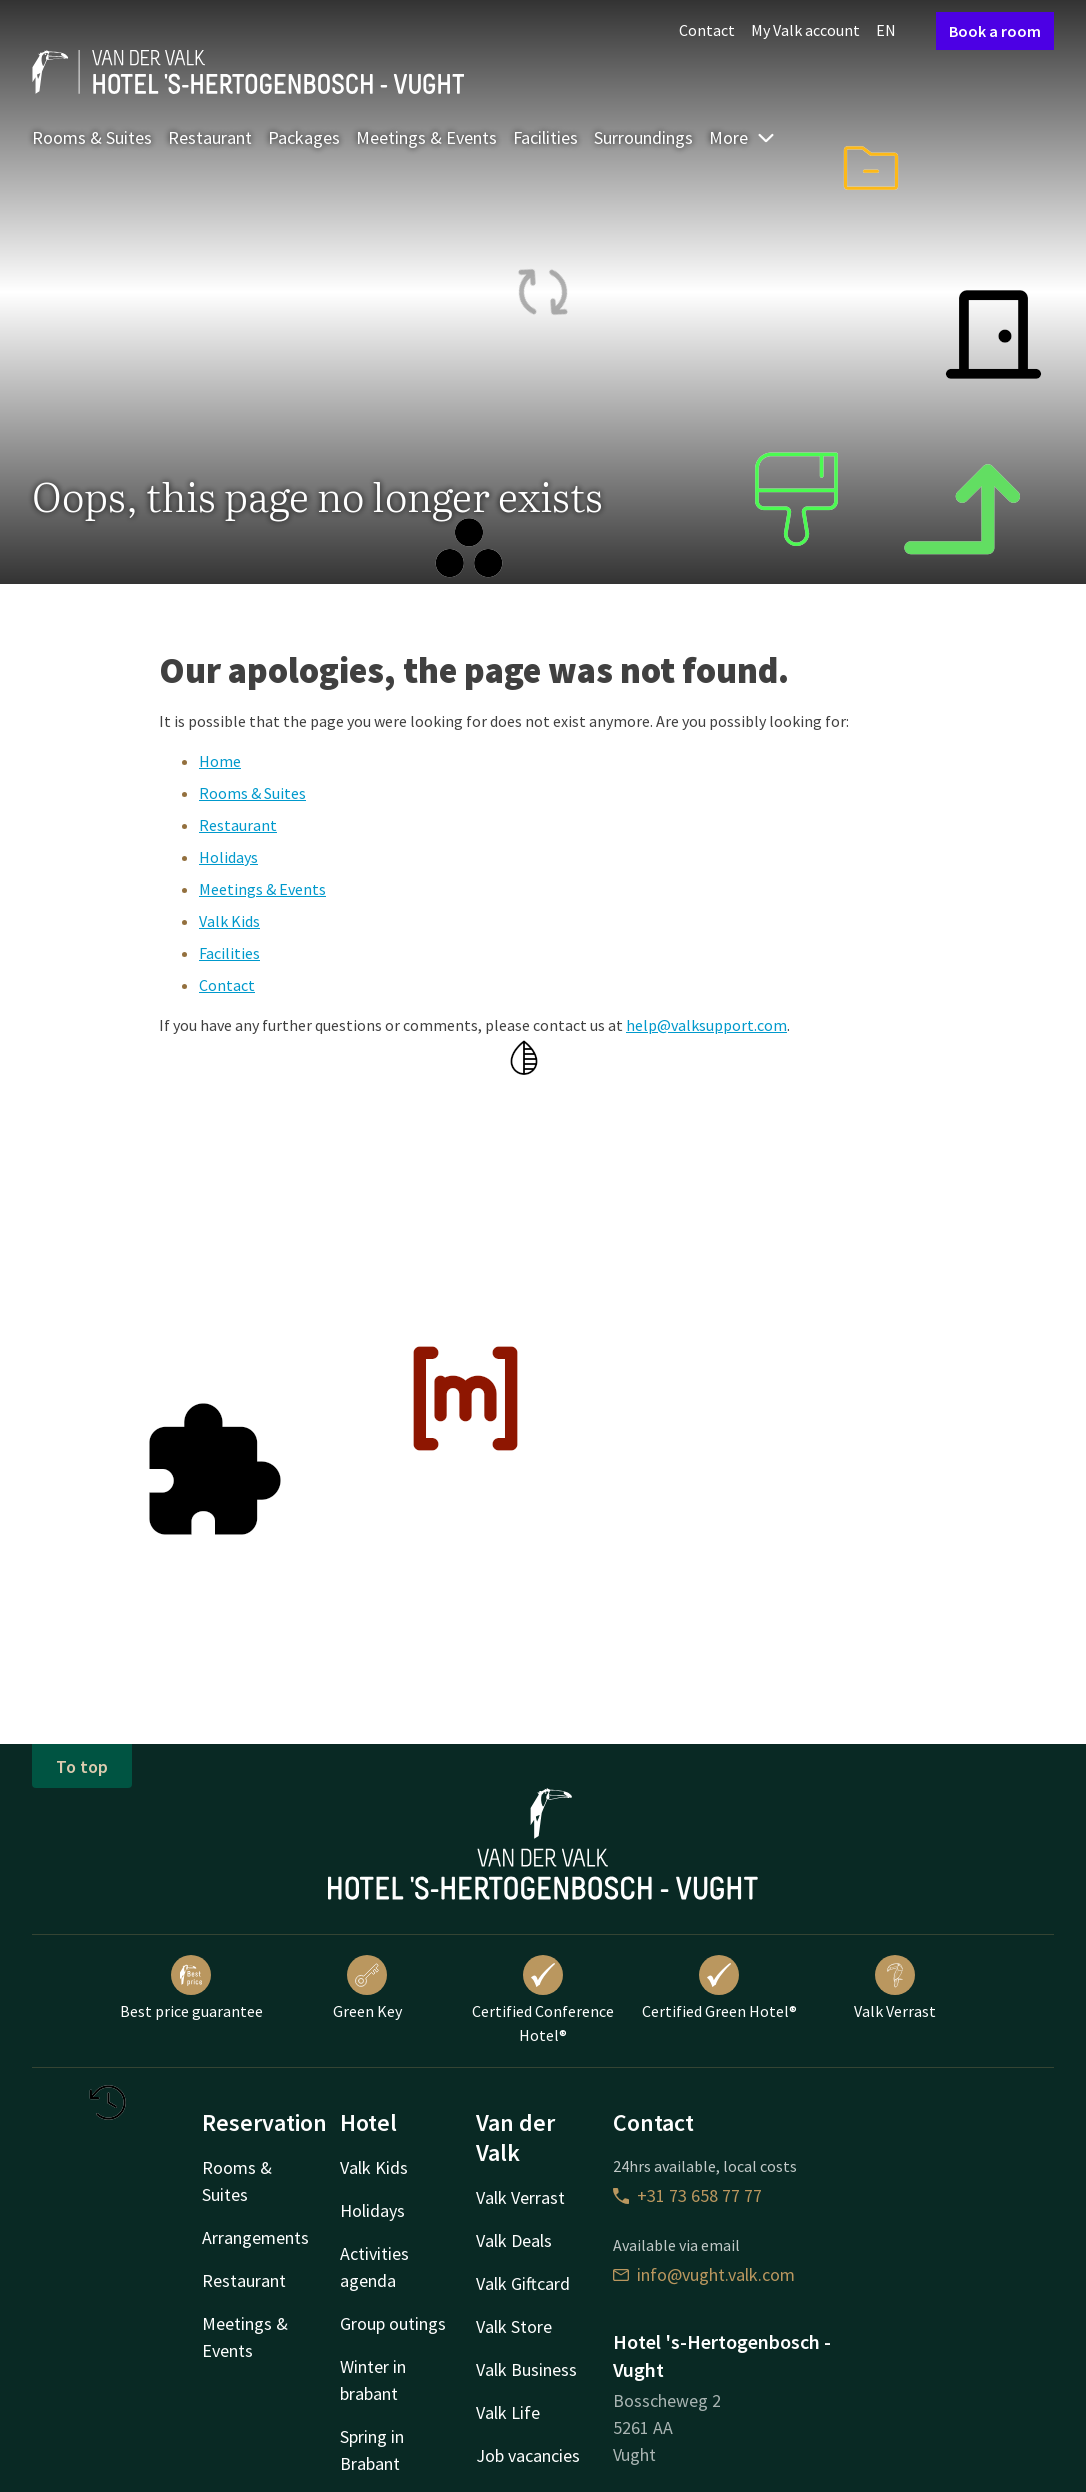 Image resolution: width=1086 pixels, height=2492 pixels. Describe the element at coordinates (469, 549) in the screenshot. I see `view grouped items or collections` at that location.